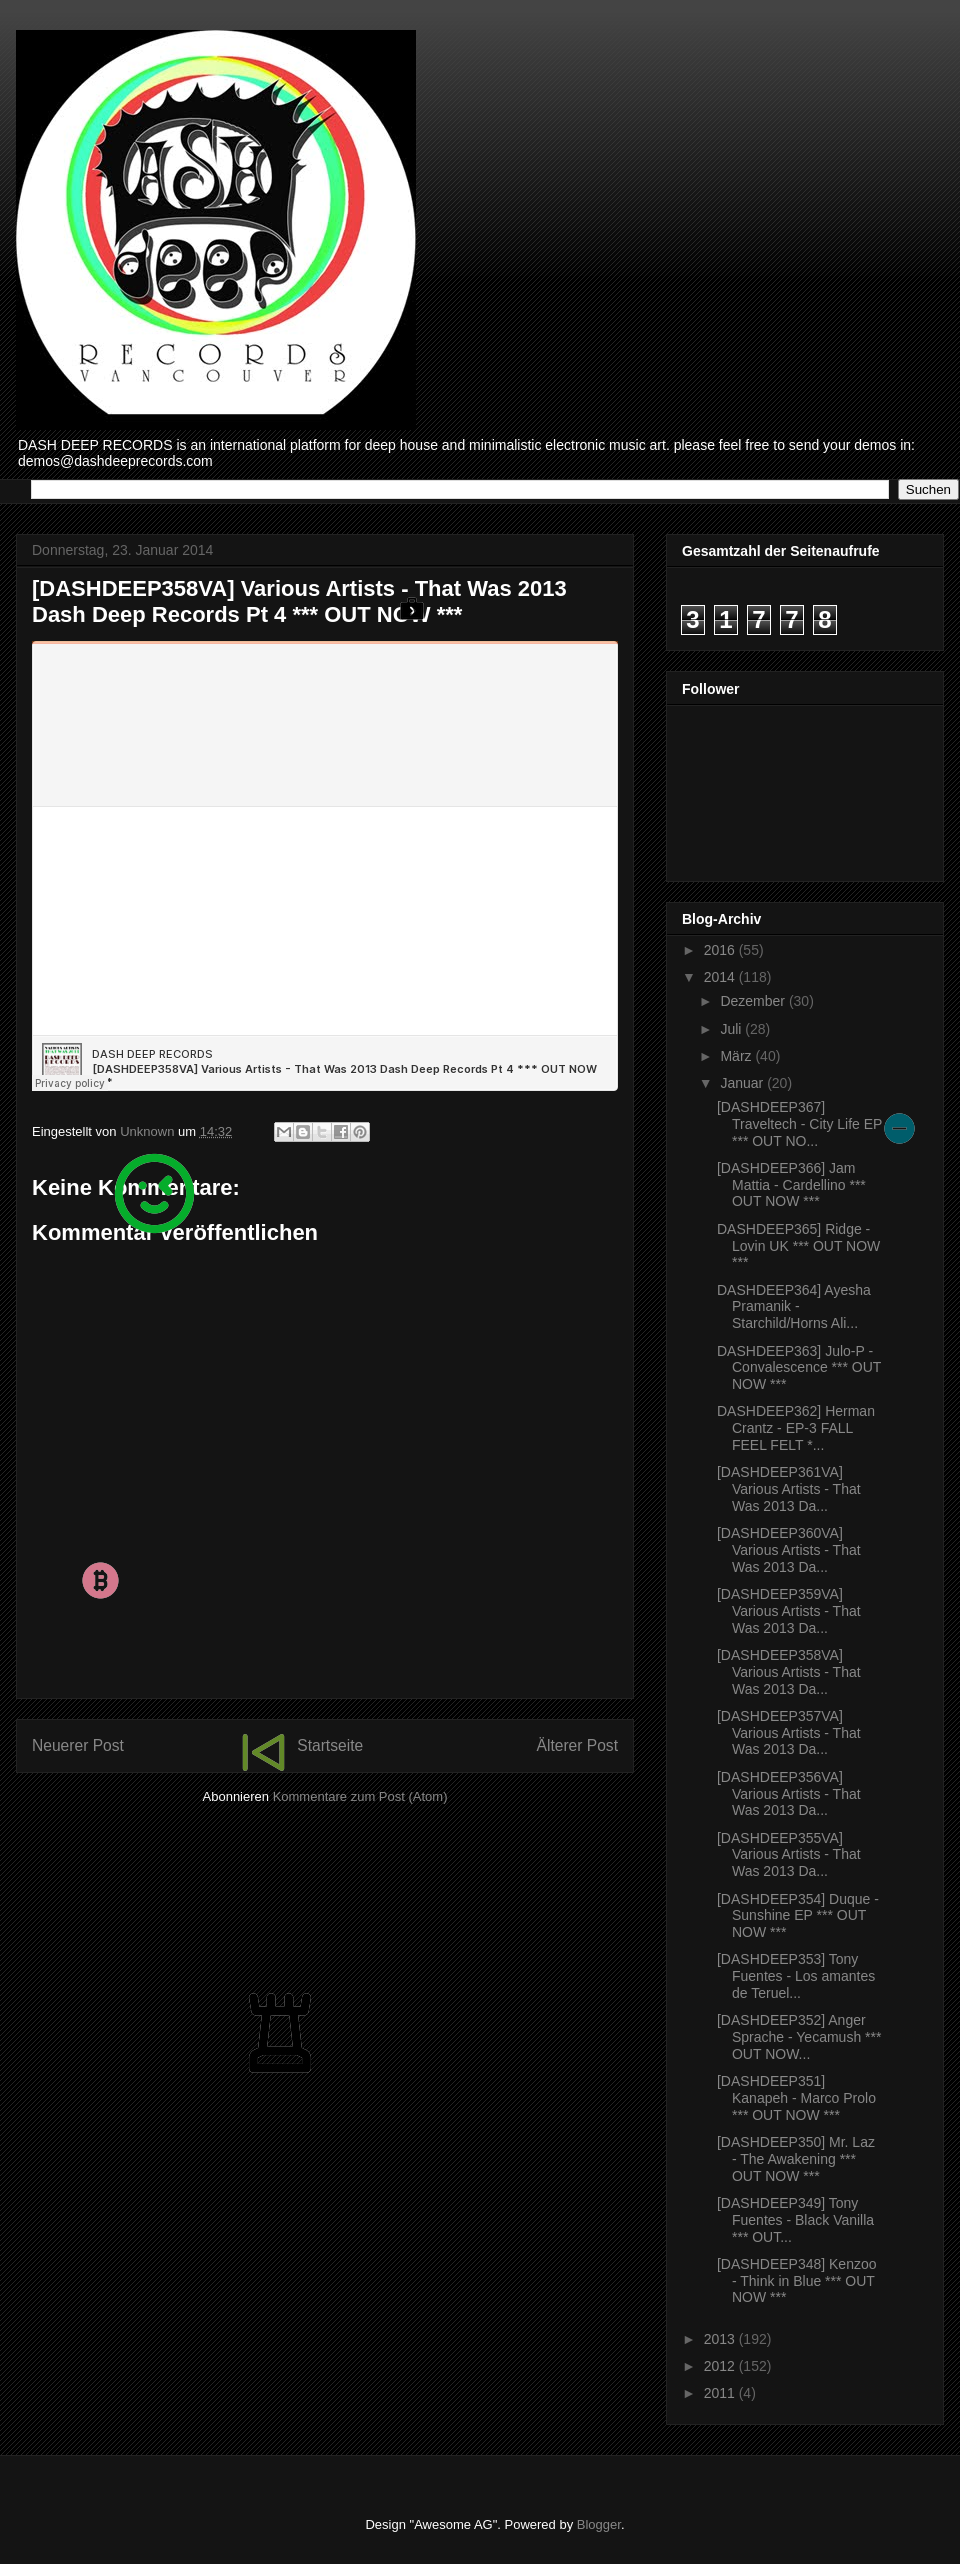 Image resolution: width=960 pixels, height=2564 pixels. I want to click on play chess or access chess game, so click(280, 2033).